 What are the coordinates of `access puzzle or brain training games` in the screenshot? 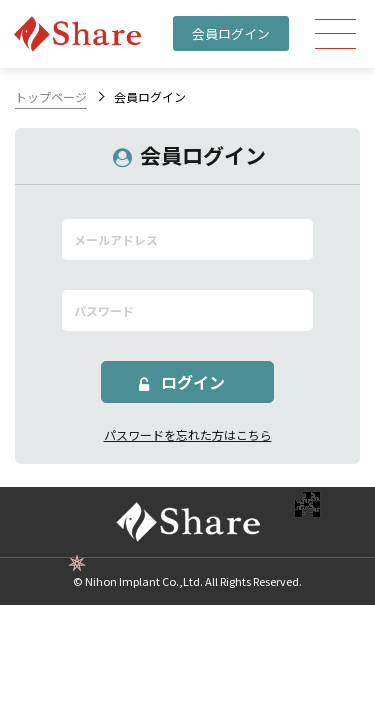 It's located at (307, 504).